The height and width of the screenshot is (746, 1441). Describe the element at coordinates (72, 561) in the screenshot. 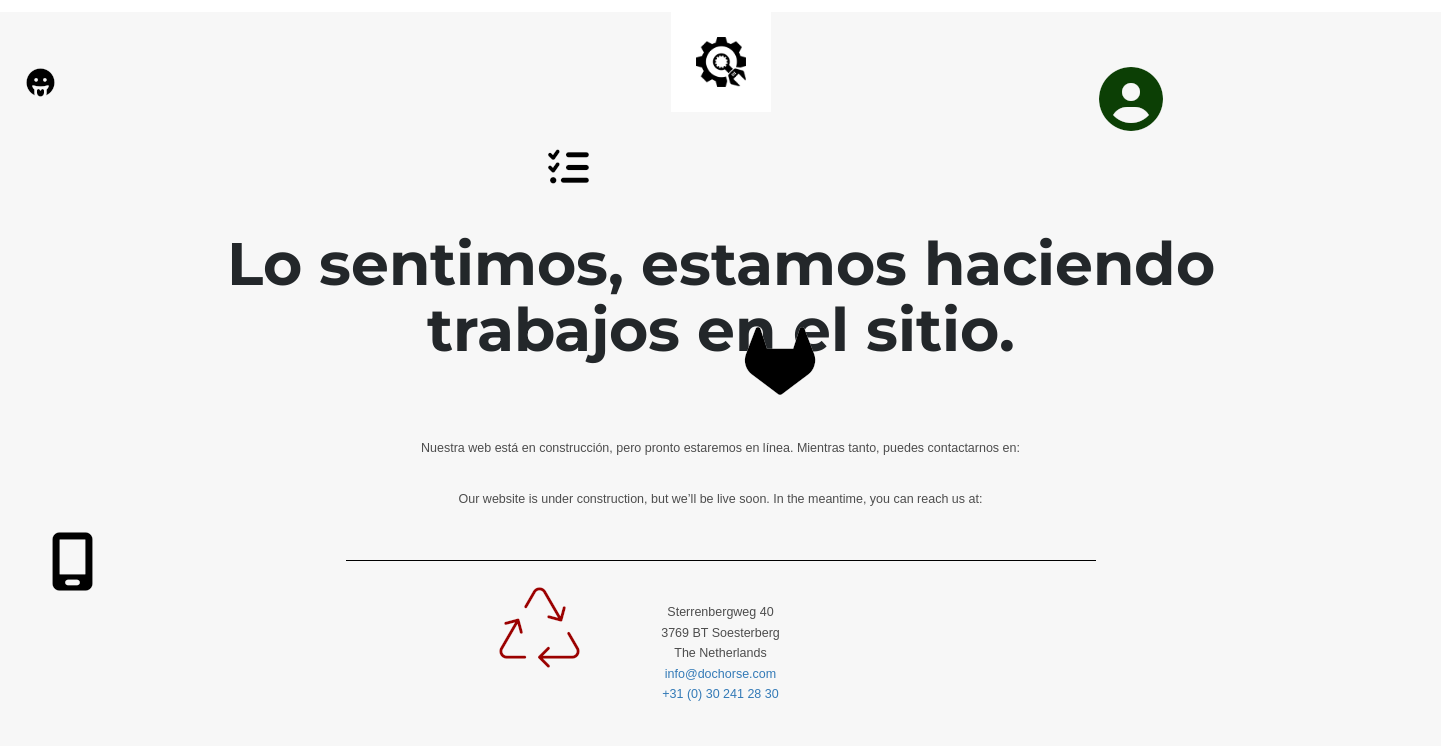

I see `view mobile device settings` at that location.